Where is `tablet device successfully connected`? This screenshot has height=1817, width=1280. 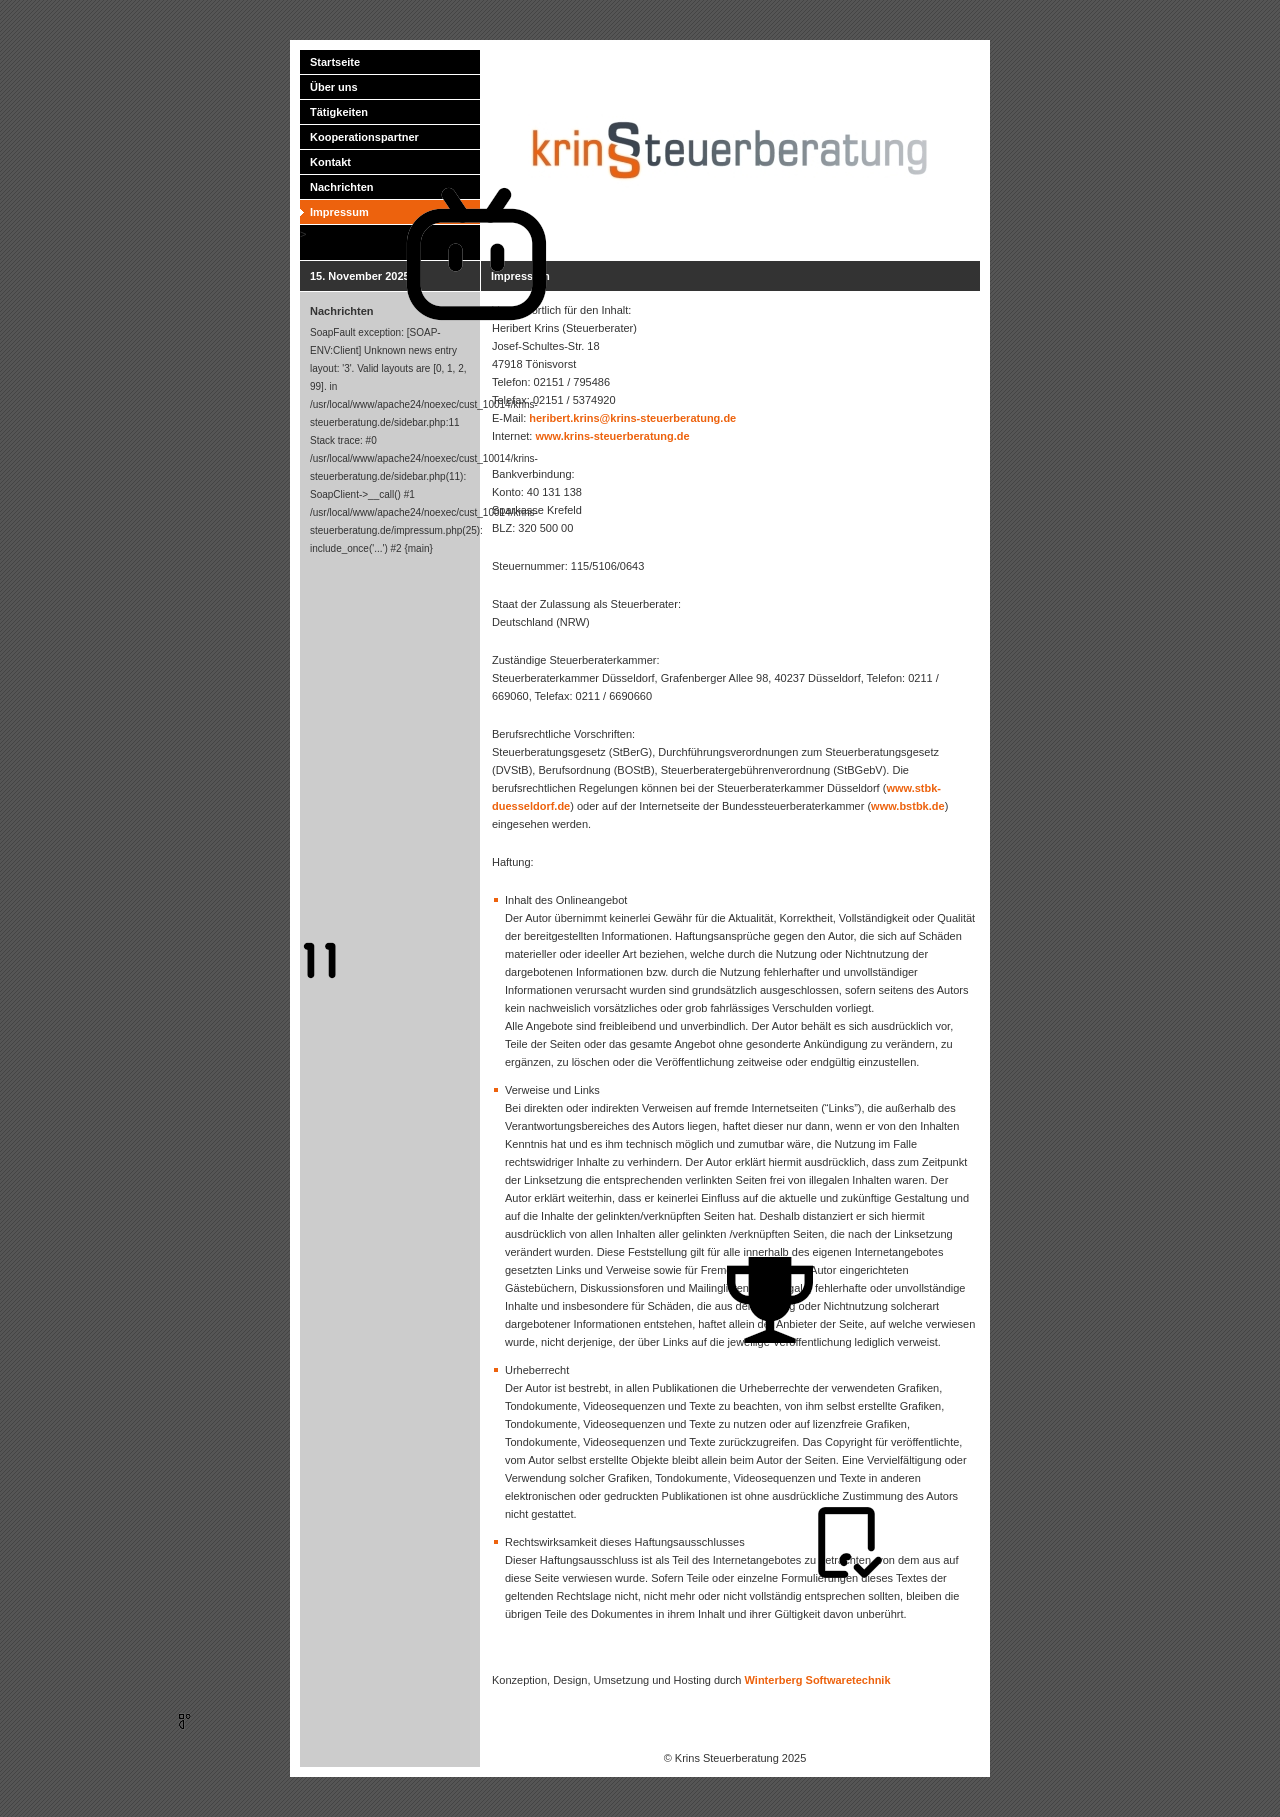 tablet device successfully connected is located at coordinates (846, 1542).